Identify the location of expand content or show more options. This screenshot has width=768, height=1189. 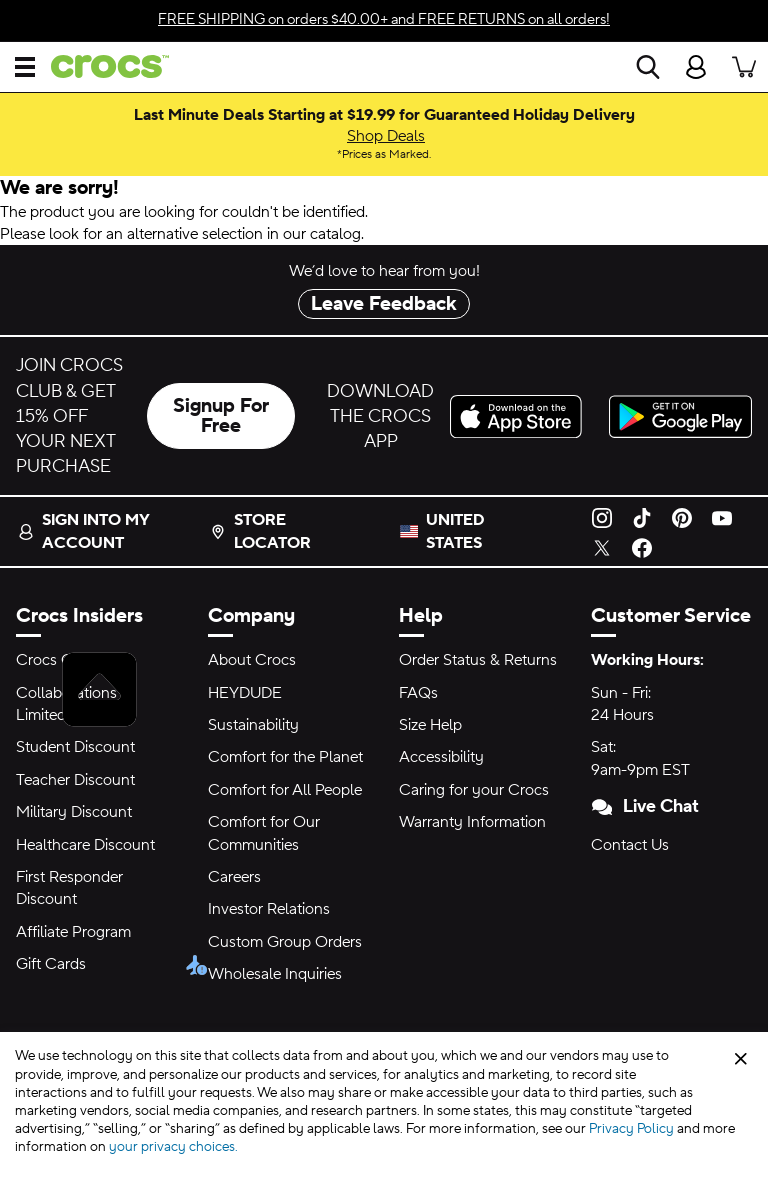
(99, 689).